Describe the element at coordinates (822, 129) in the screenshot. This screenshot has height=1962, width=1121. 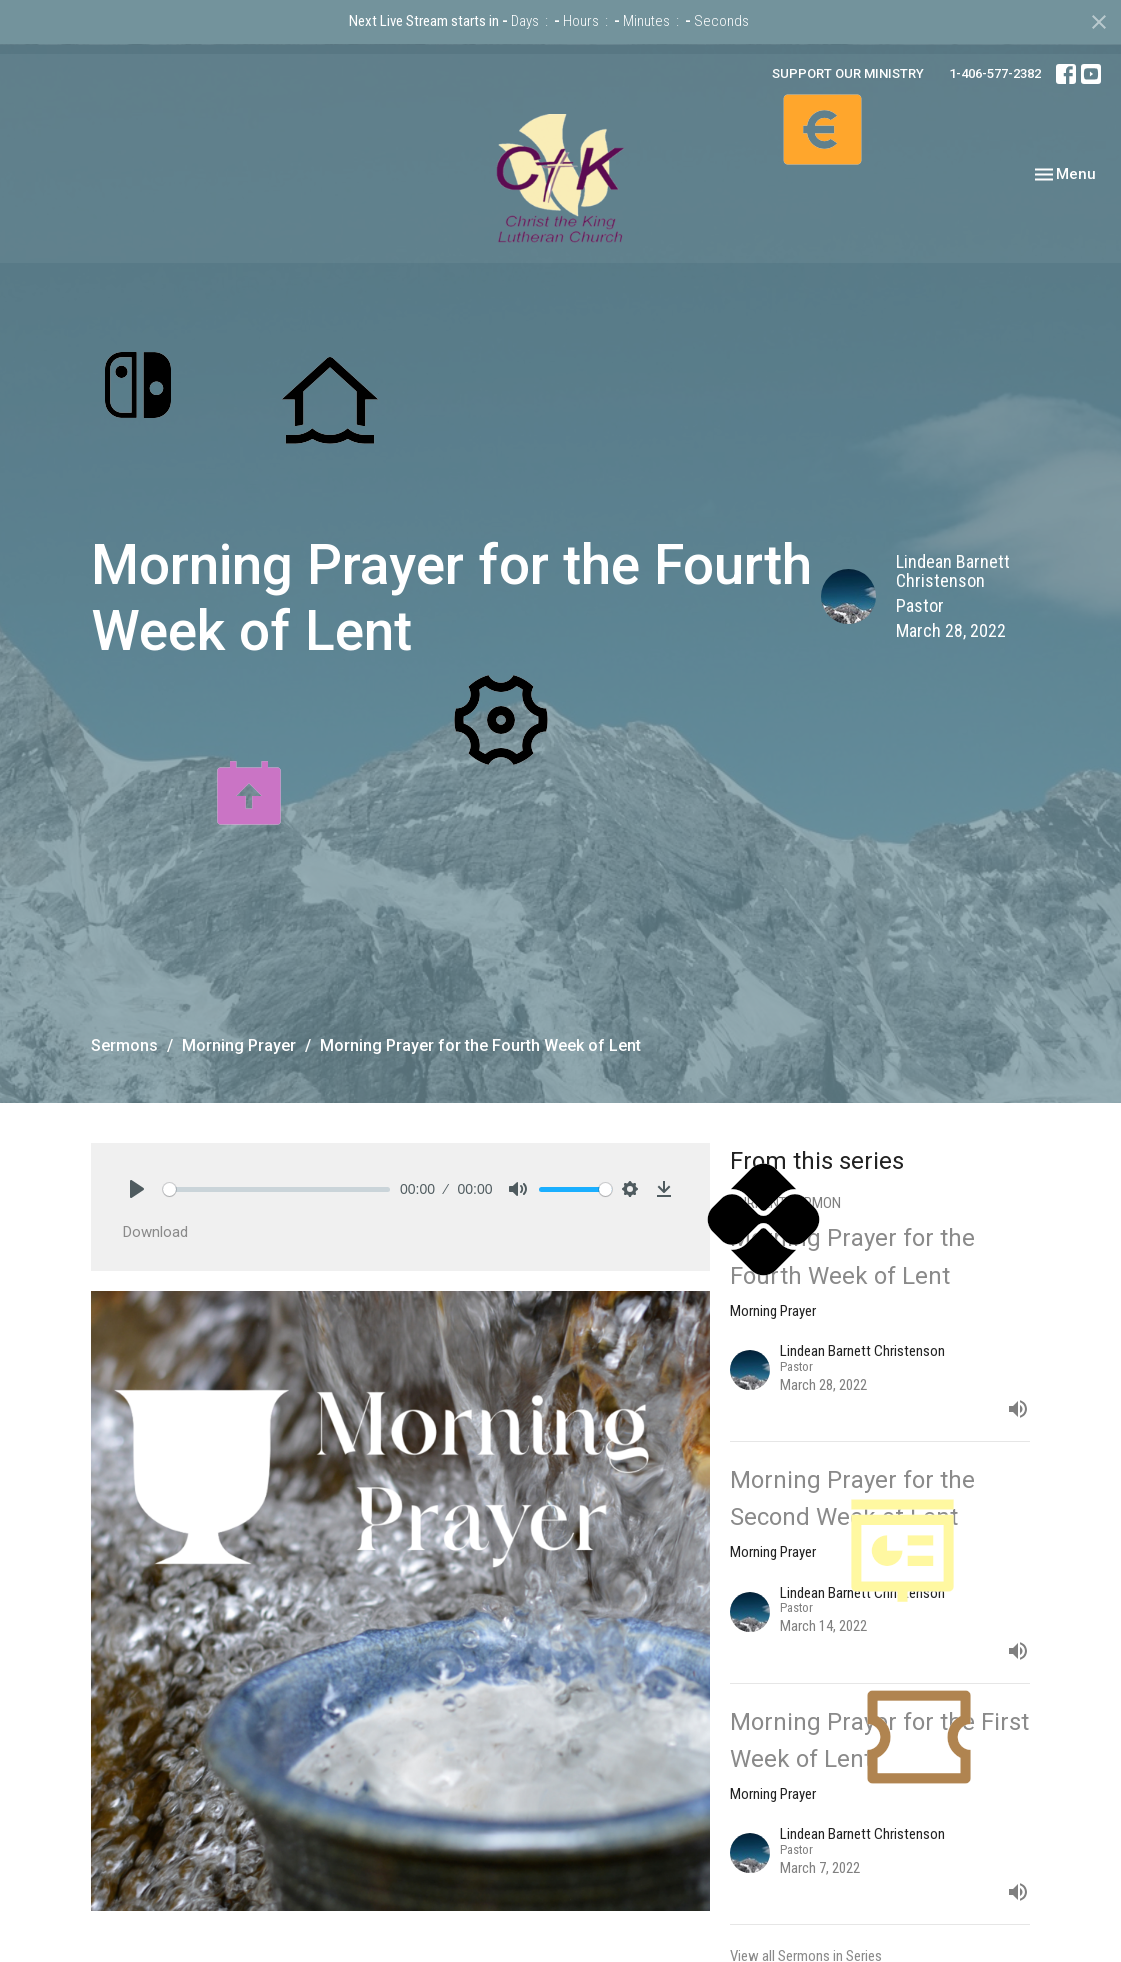
I see `indicates euro currency or payment option` at that location.